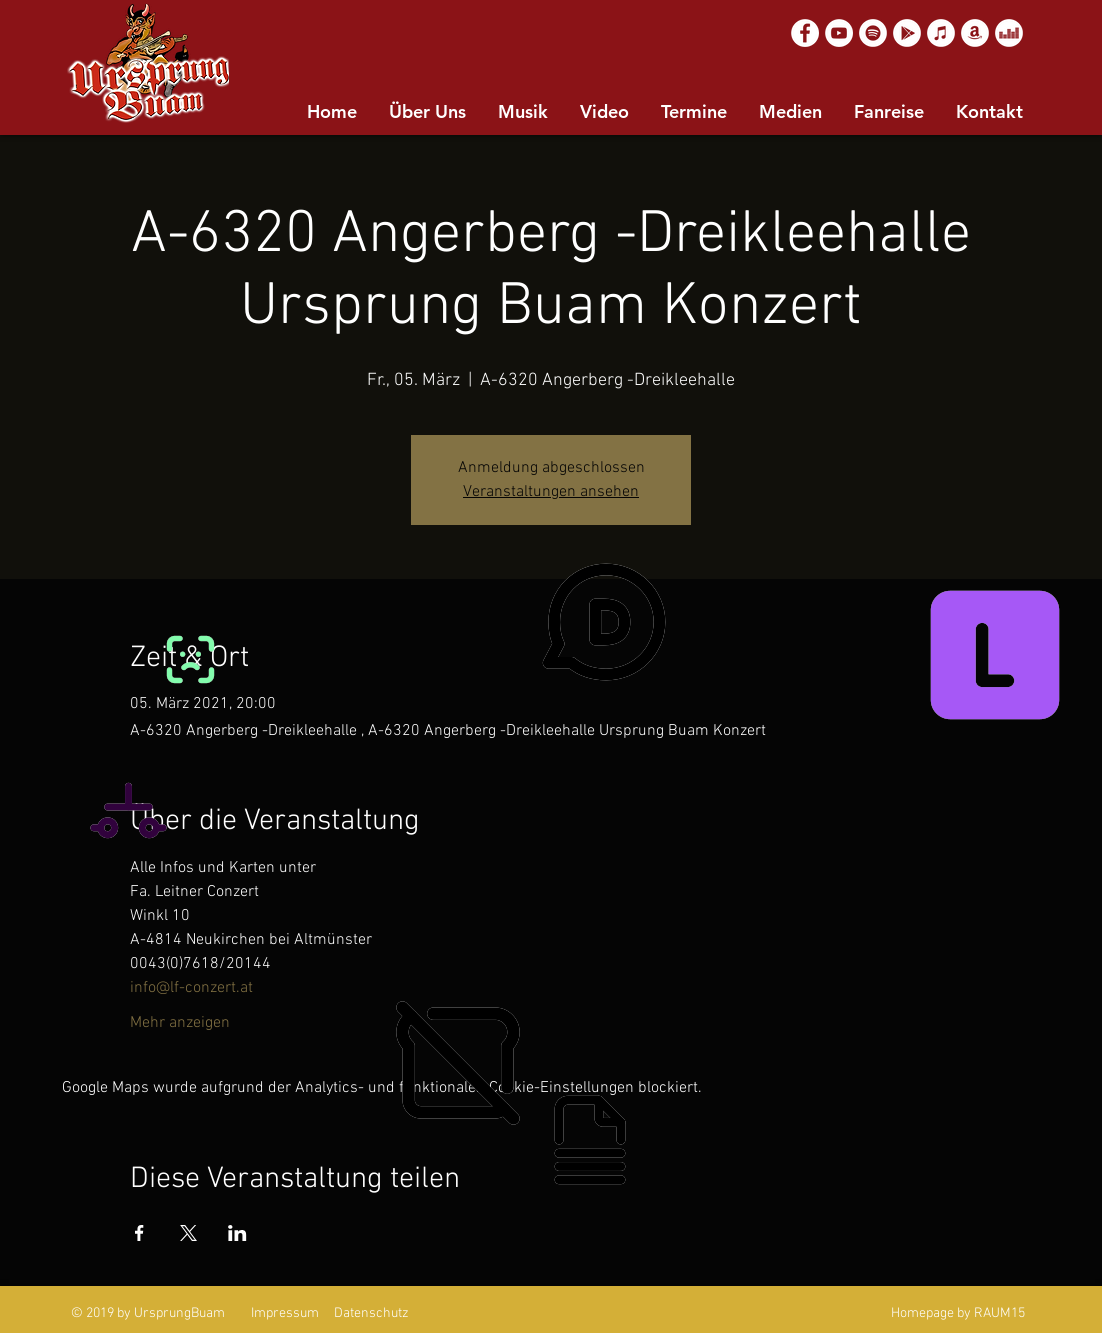 The height and width of the screenshot is (1333, 1102). Describe the element at coordinates (458, 1063) in the screenshot. I see `indicates gluten-free or bread-free option` at that location.